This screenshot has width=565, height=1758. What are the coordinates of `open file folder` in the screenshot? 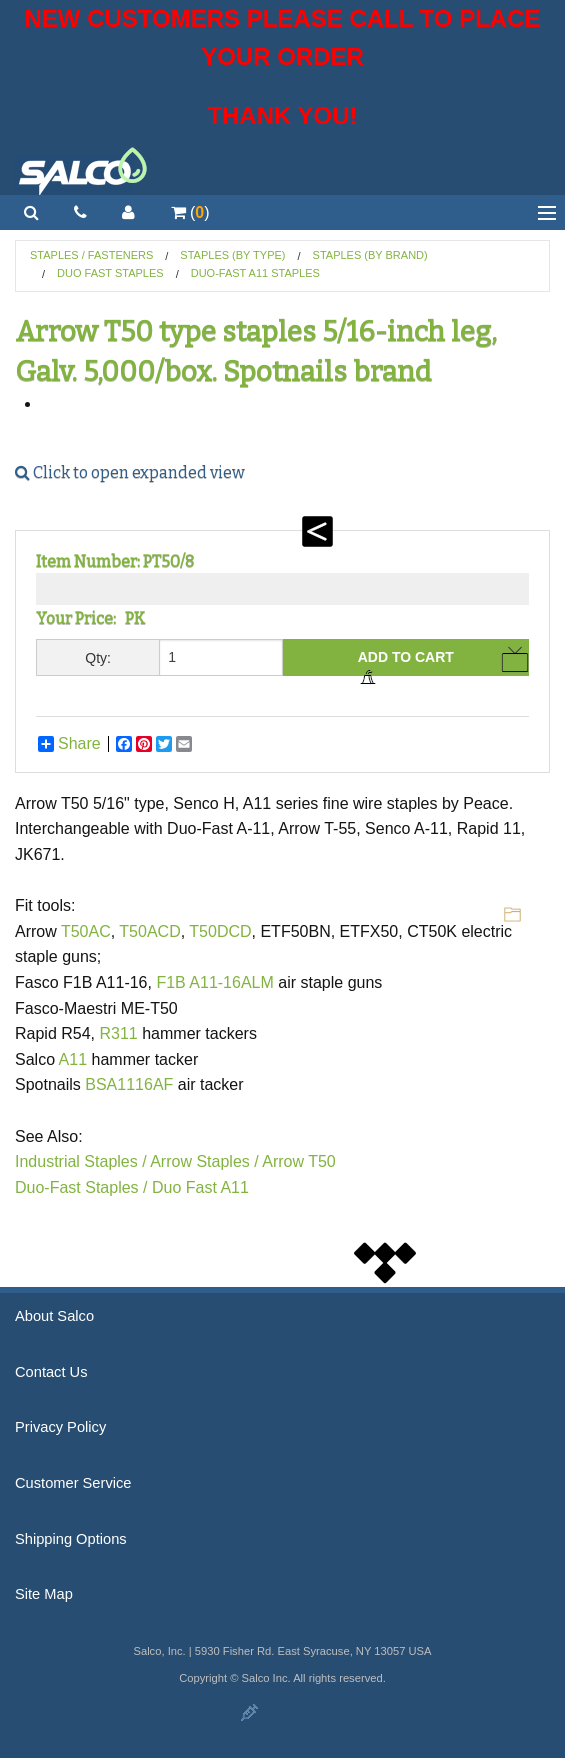 It's located at (512, 914).